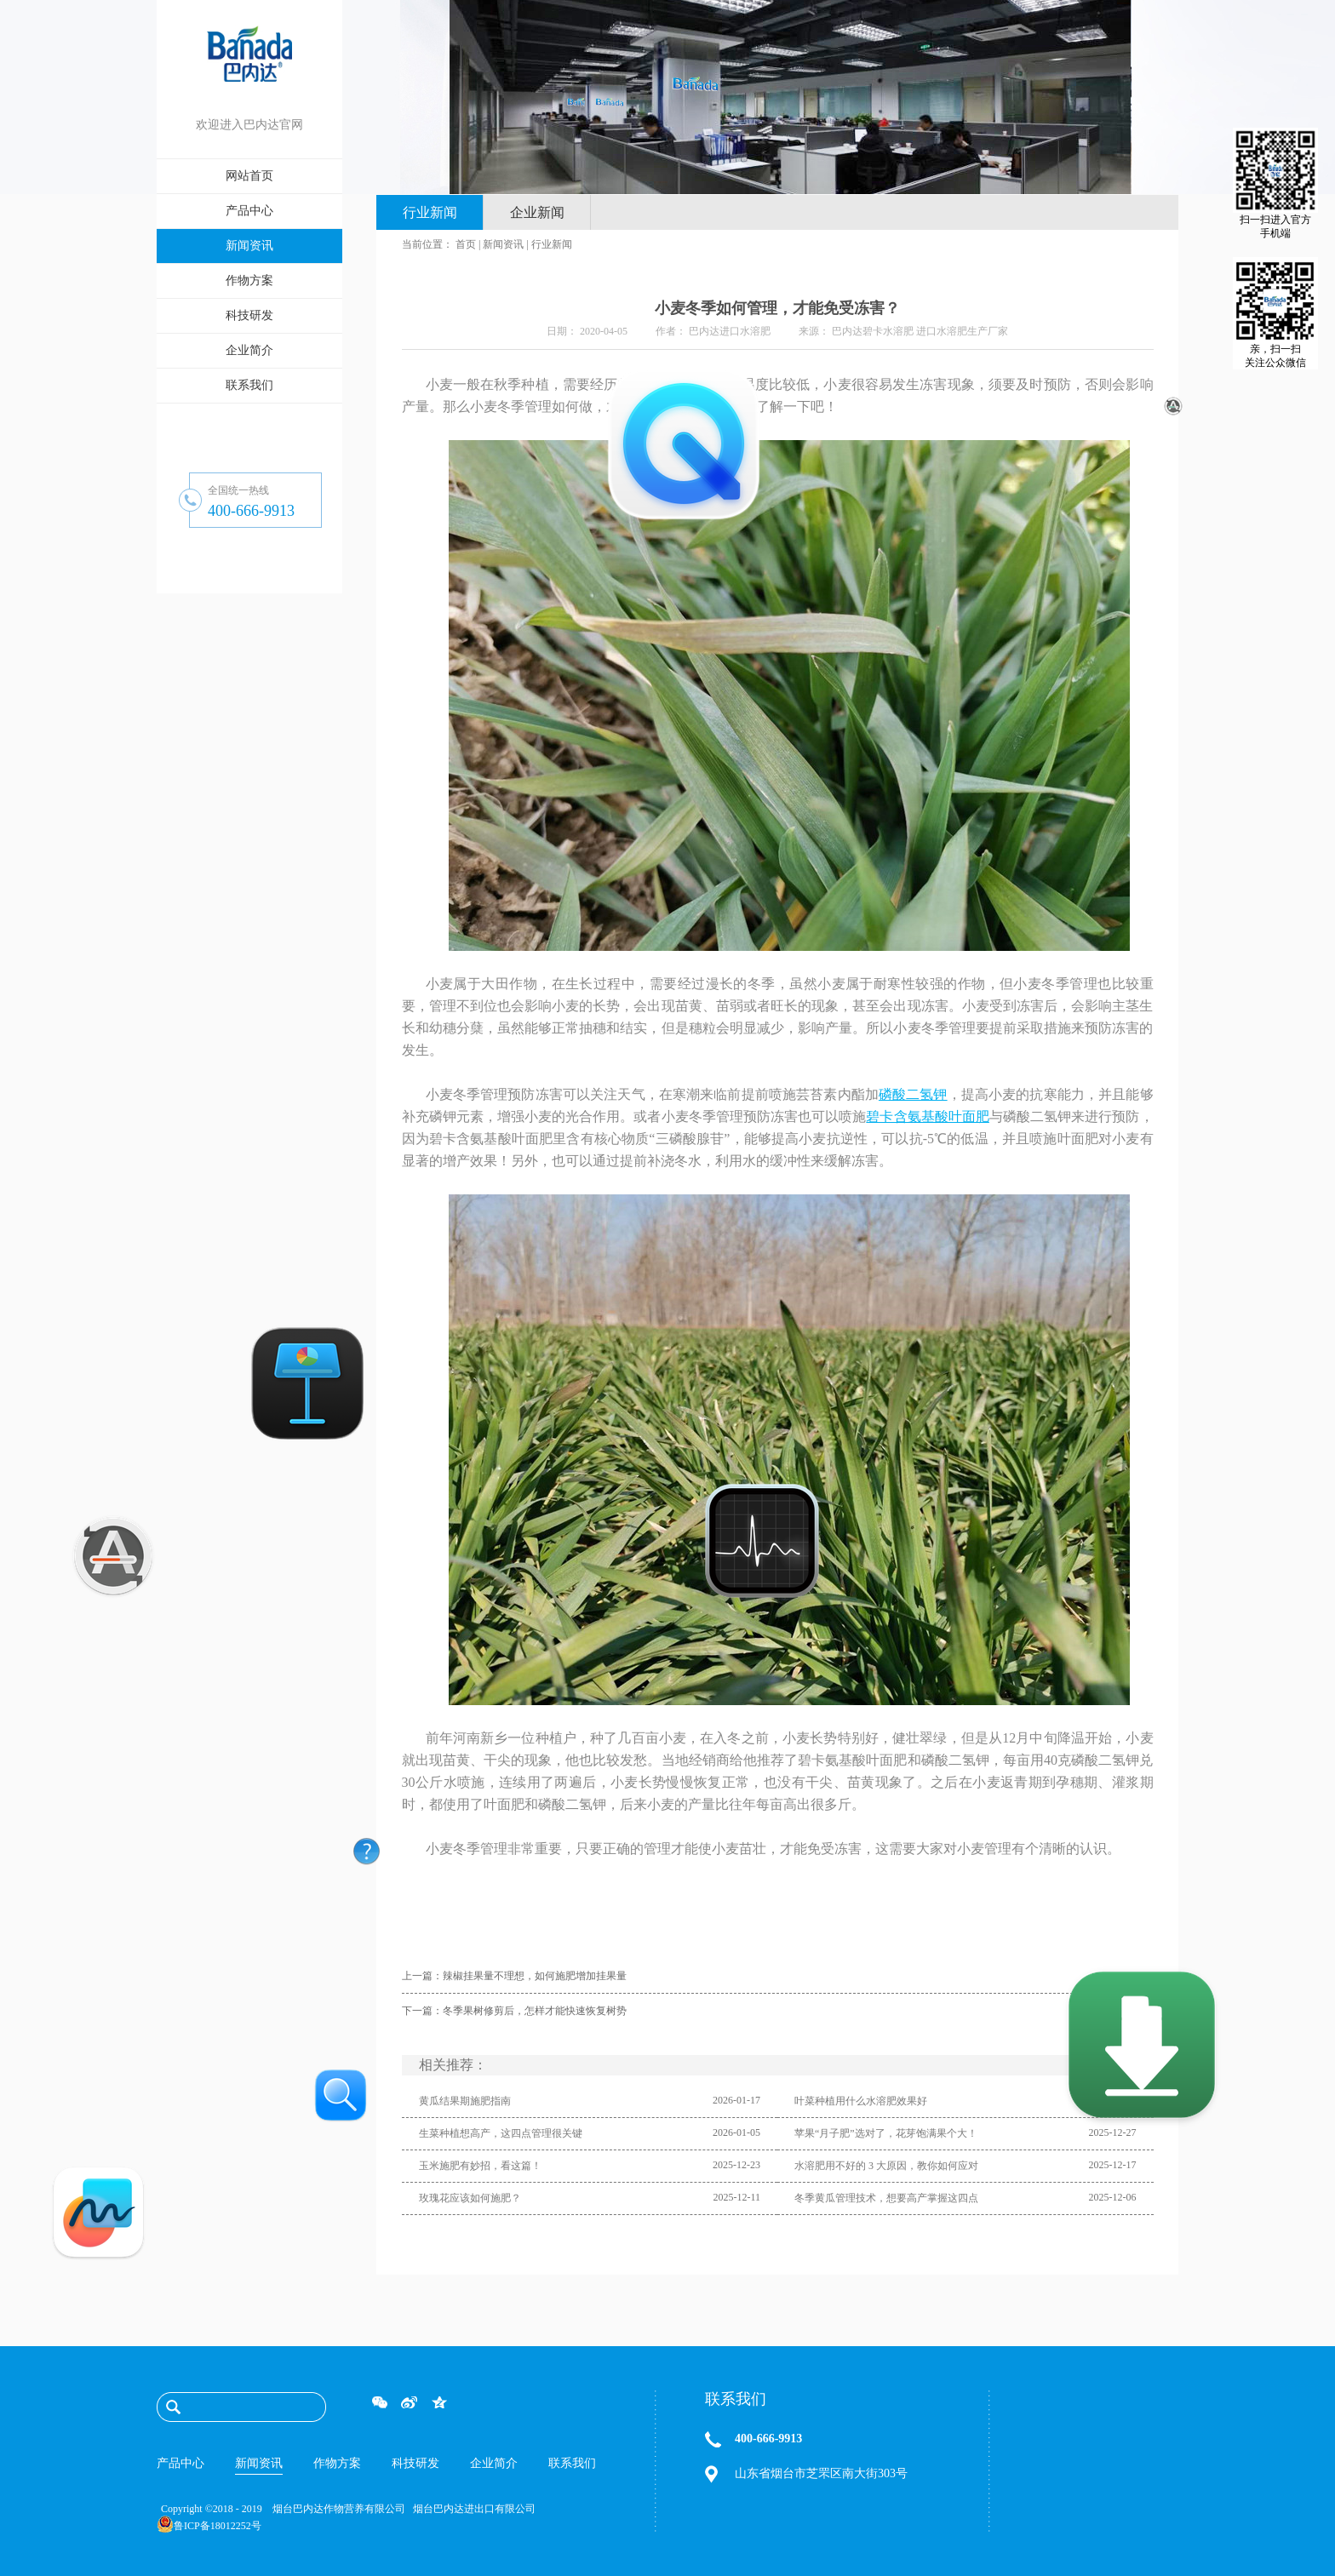  What do you see at coordinates (762, 1541) in the screenshot?
I see `open power statistics and battery monitoring app` at bounding box center [762, 1541].